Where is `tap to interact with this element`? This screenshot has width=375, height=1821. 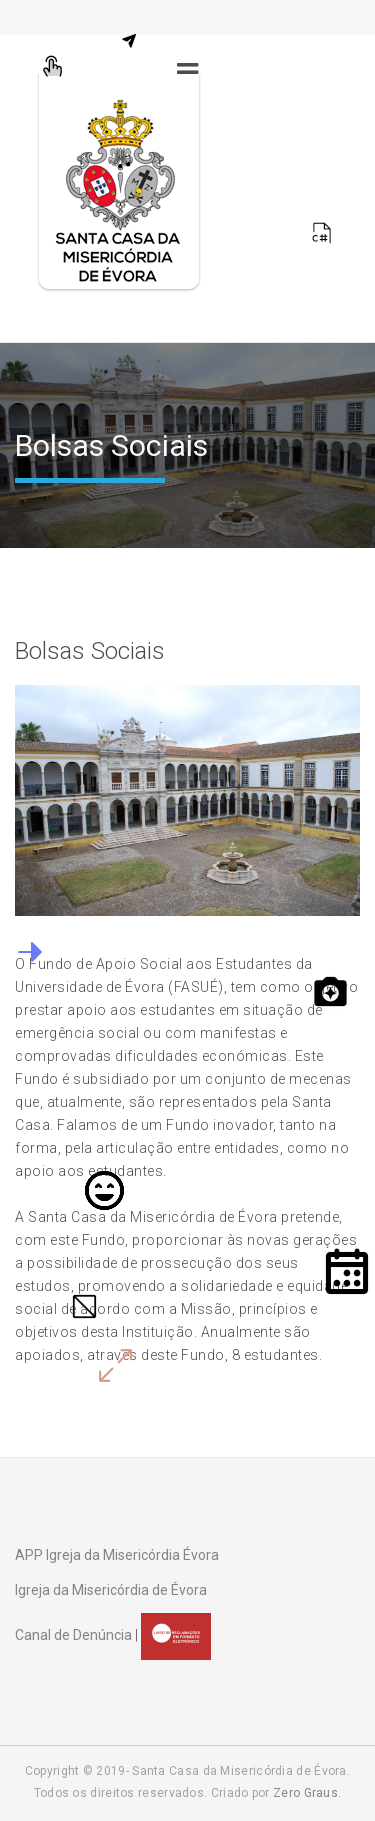 tap to interact with this element is located at coordinates (52, 66).